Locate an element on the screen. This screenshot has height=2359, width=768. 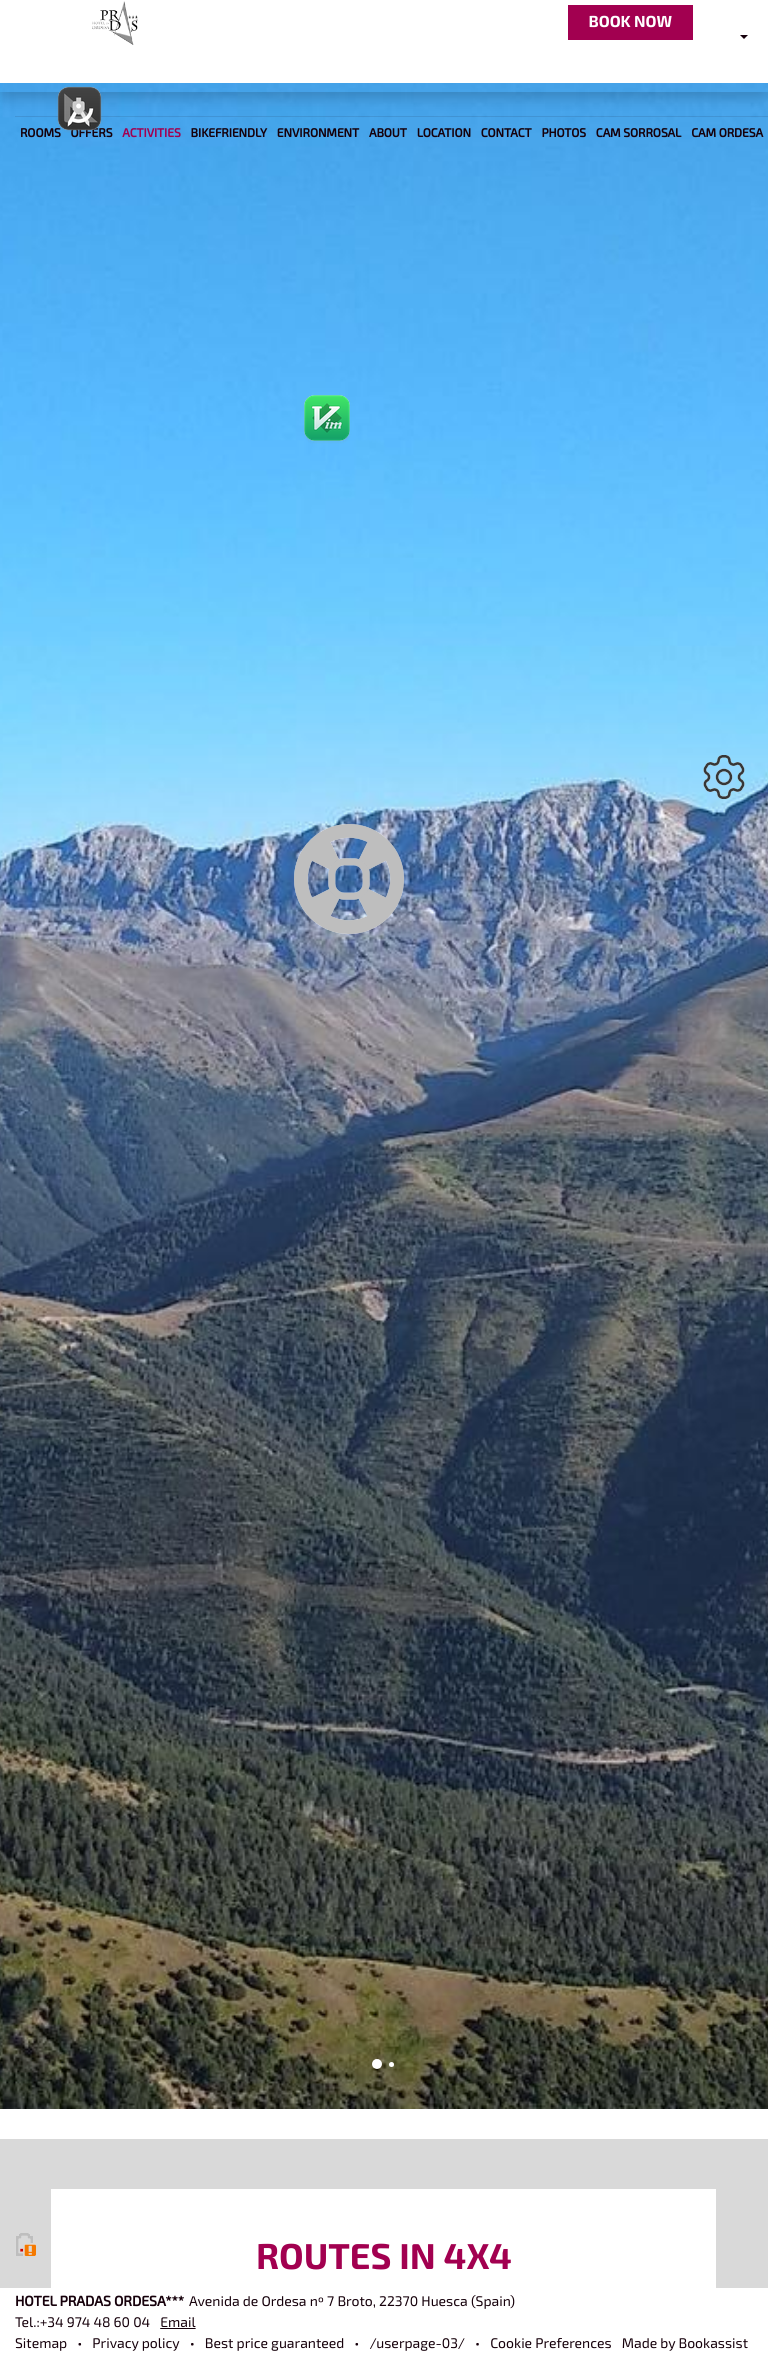
indicates low battery warning is located at coordinates (24, 2244).